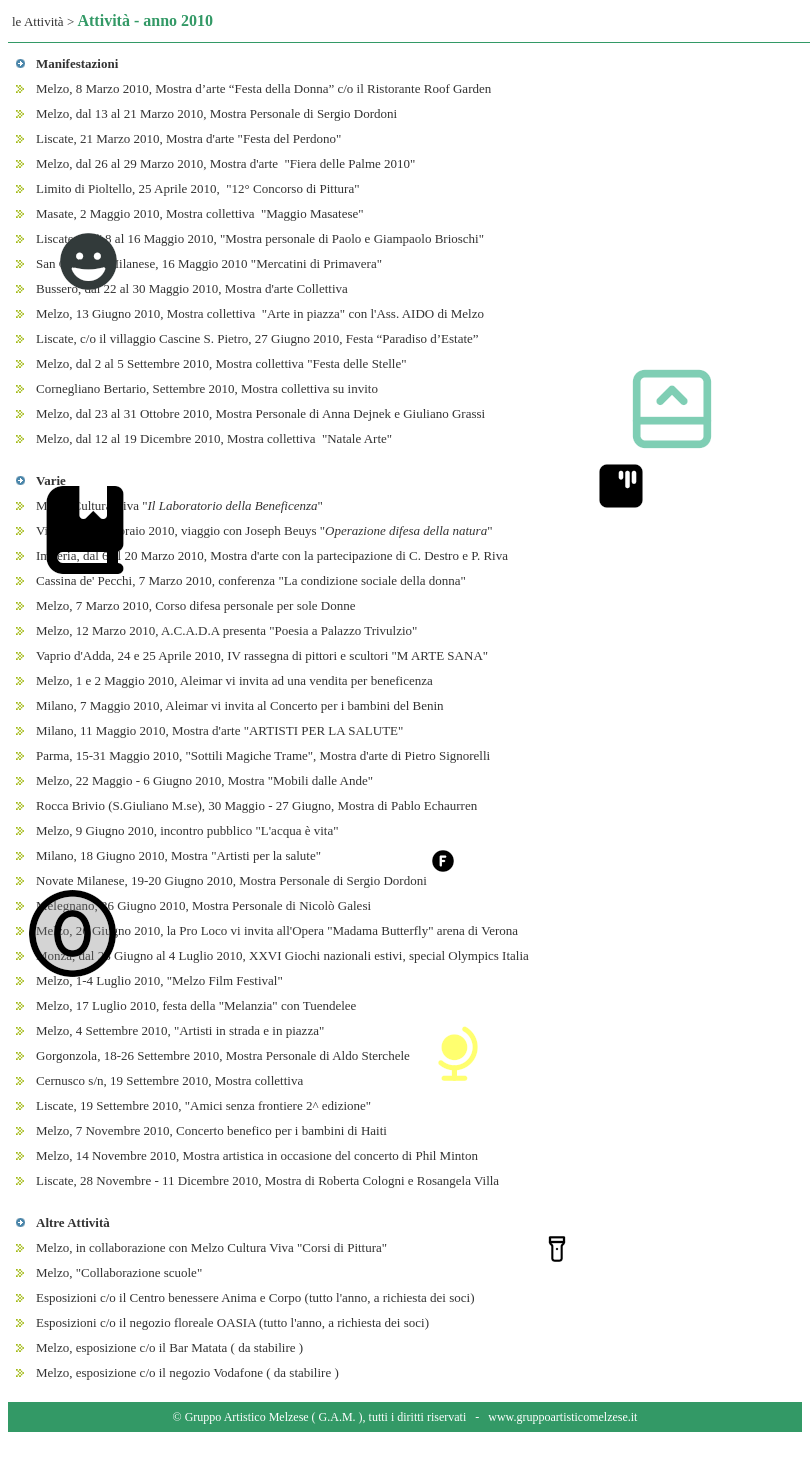 The image size is (810, 1482). I want to click on facebook app or social media shortcut, so click(443, 861).